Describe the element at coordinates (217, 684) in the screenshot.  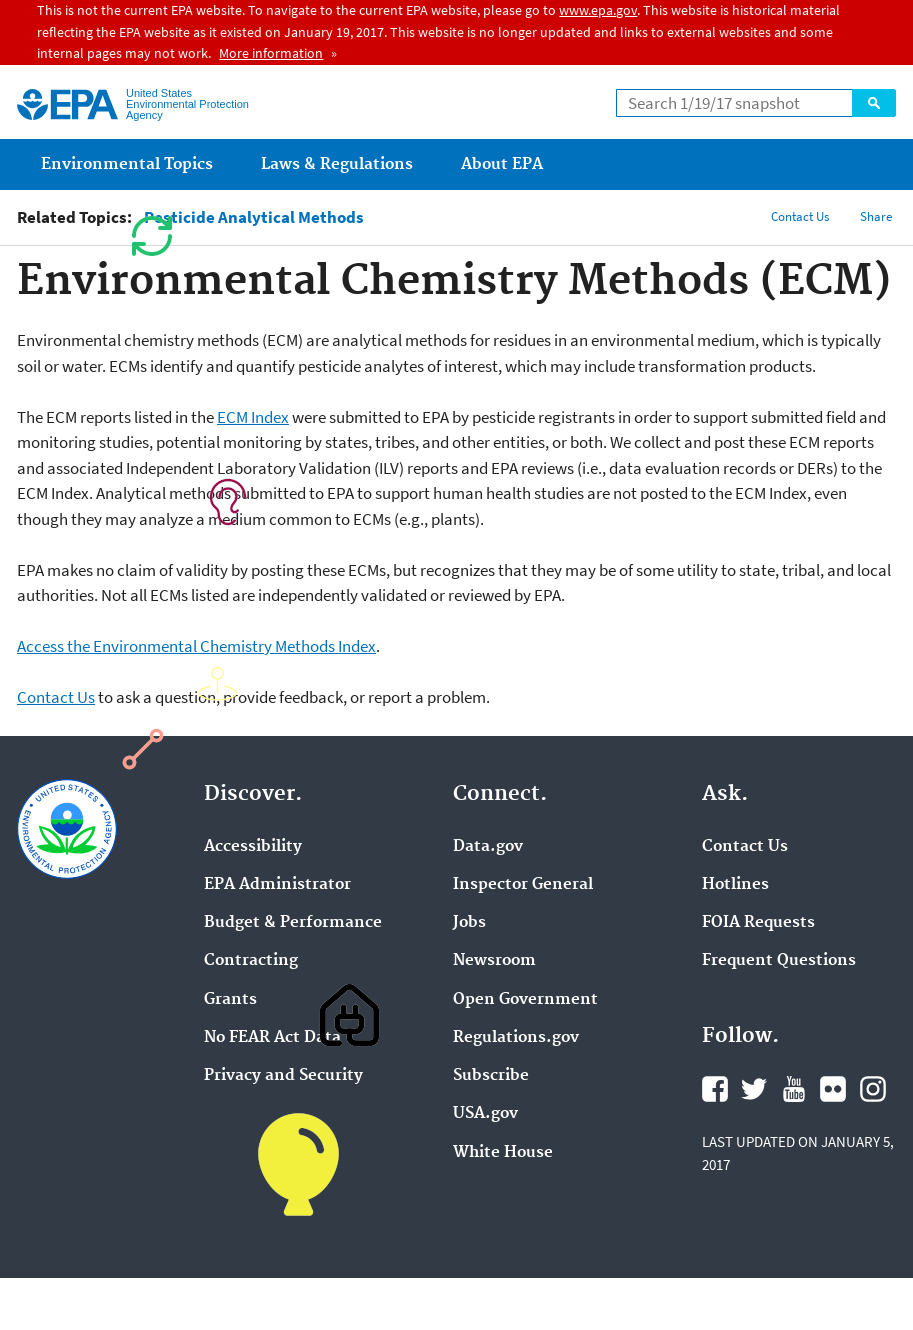
I see `mark a location on the map` at that location.